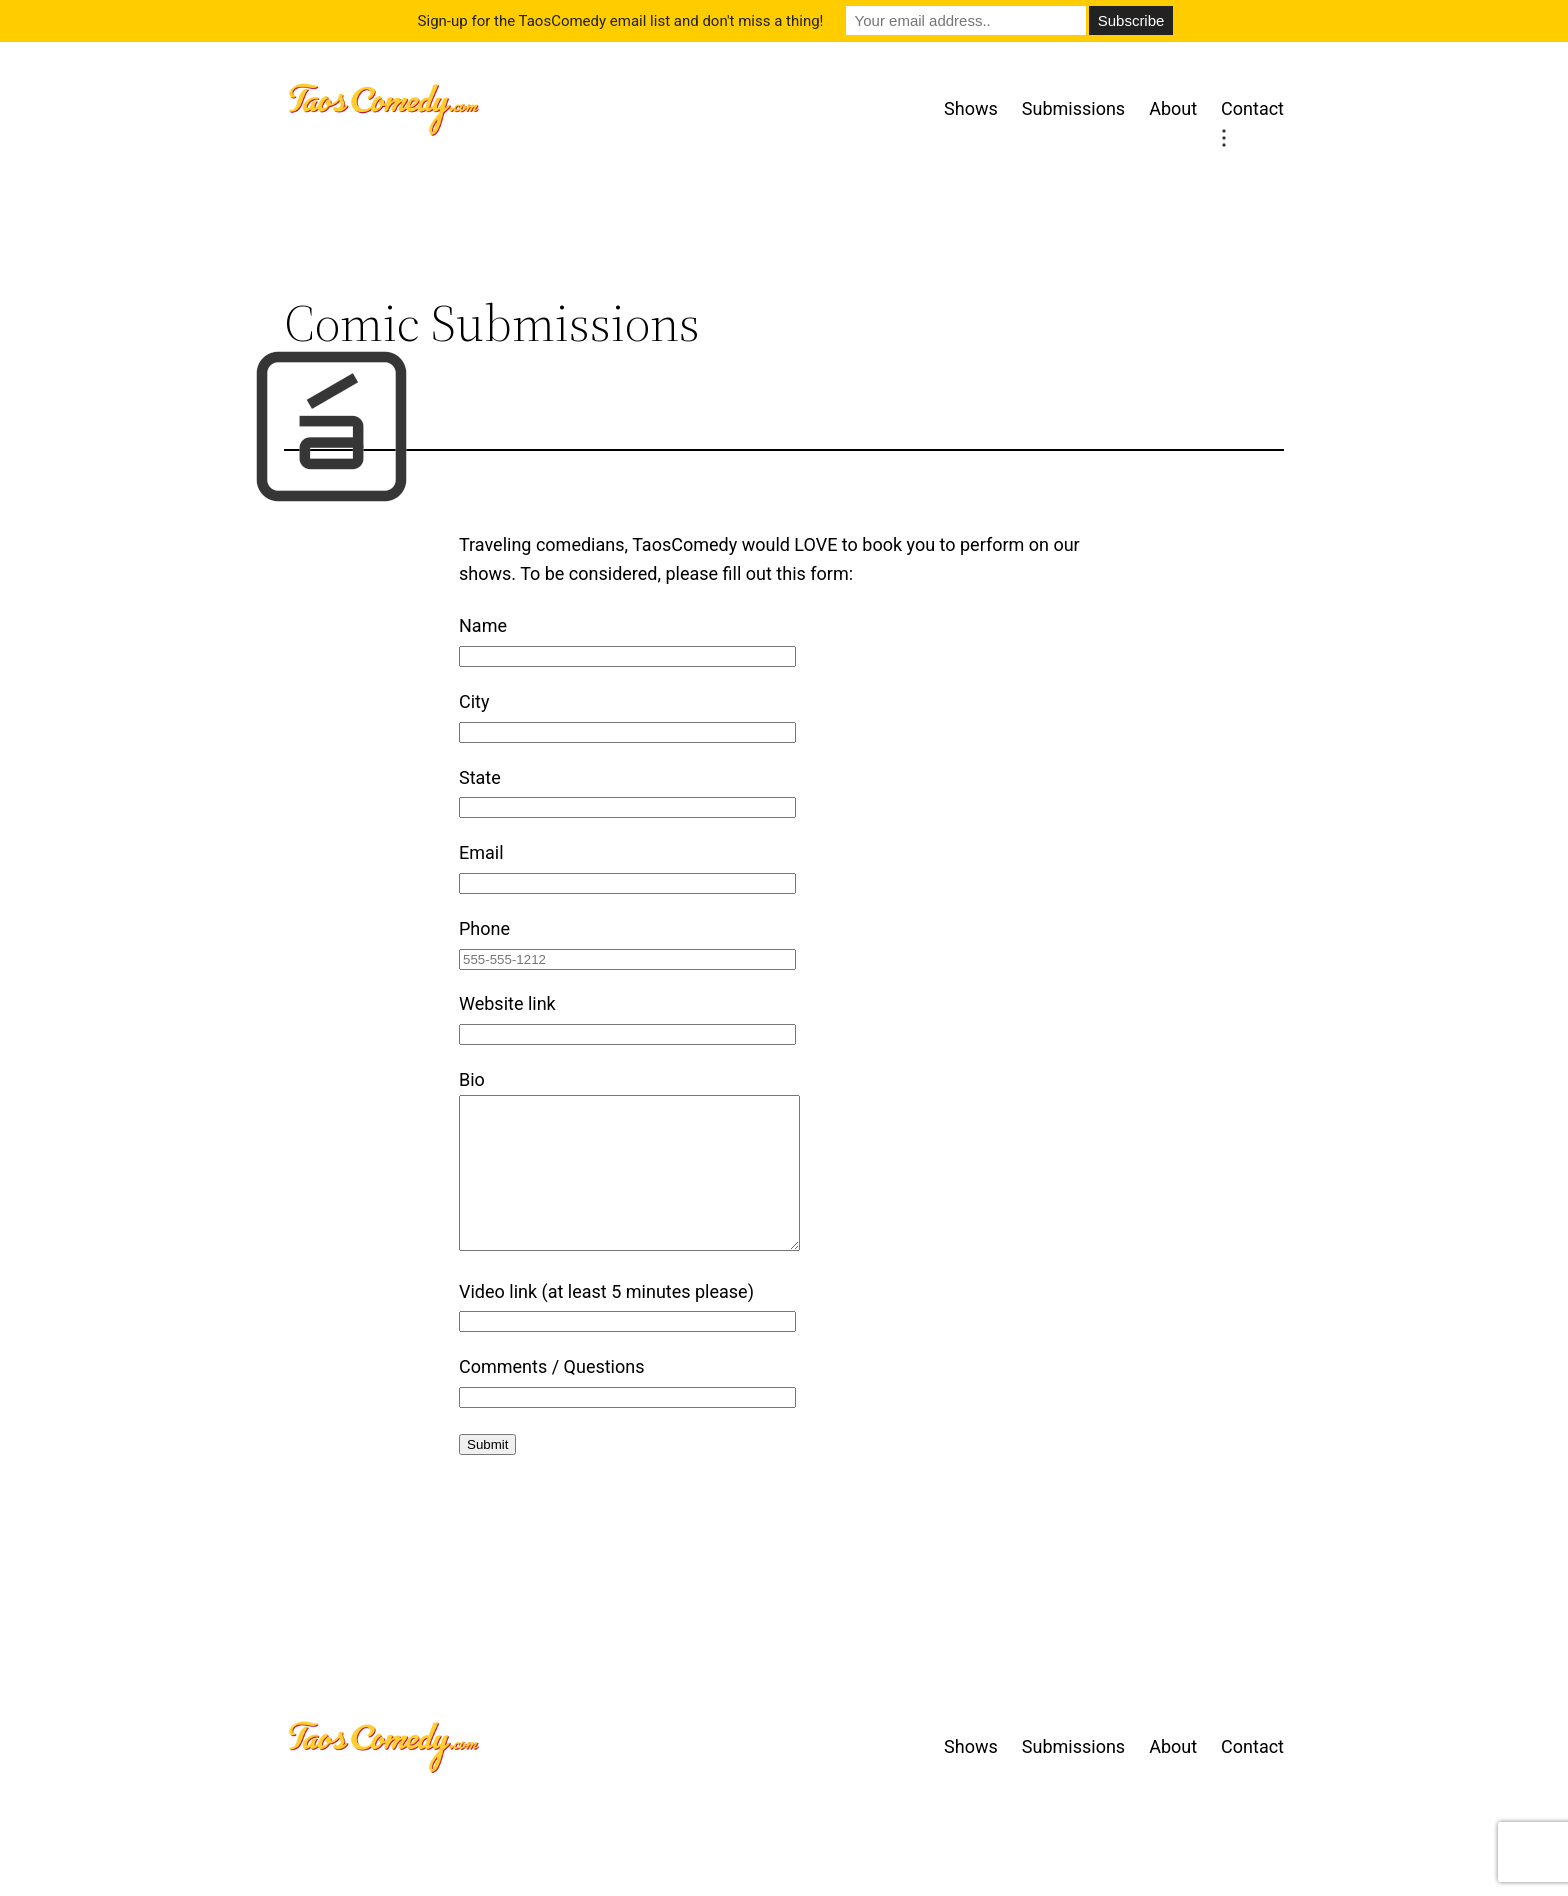 The width and height of the screenshot is (1568, 1896). Describe the element at coordinates (331, 426) in the screenshot. I see `open character map to insert special symbols` at that location.